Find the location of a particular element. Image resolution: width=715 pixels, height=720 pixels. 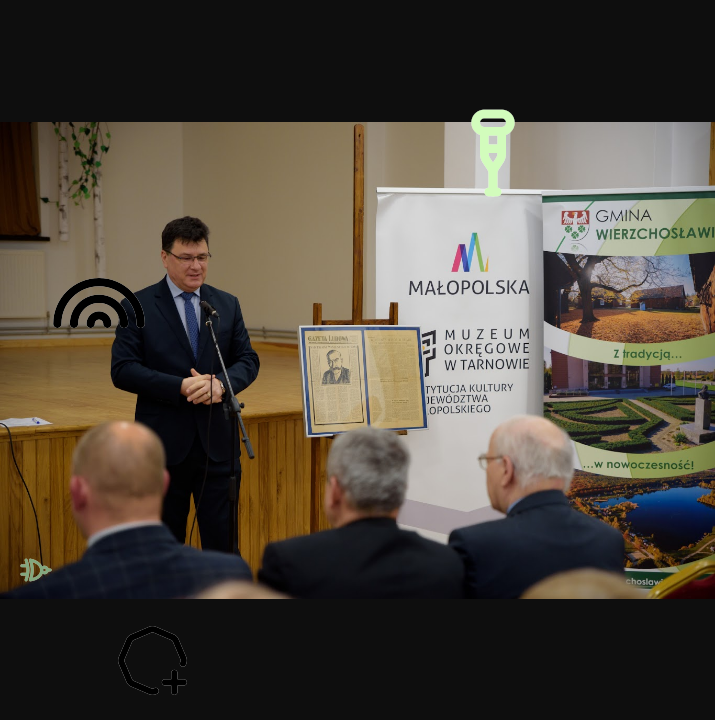

indicates accessibility or mobility assistance options is located at coordinates (493, 153).